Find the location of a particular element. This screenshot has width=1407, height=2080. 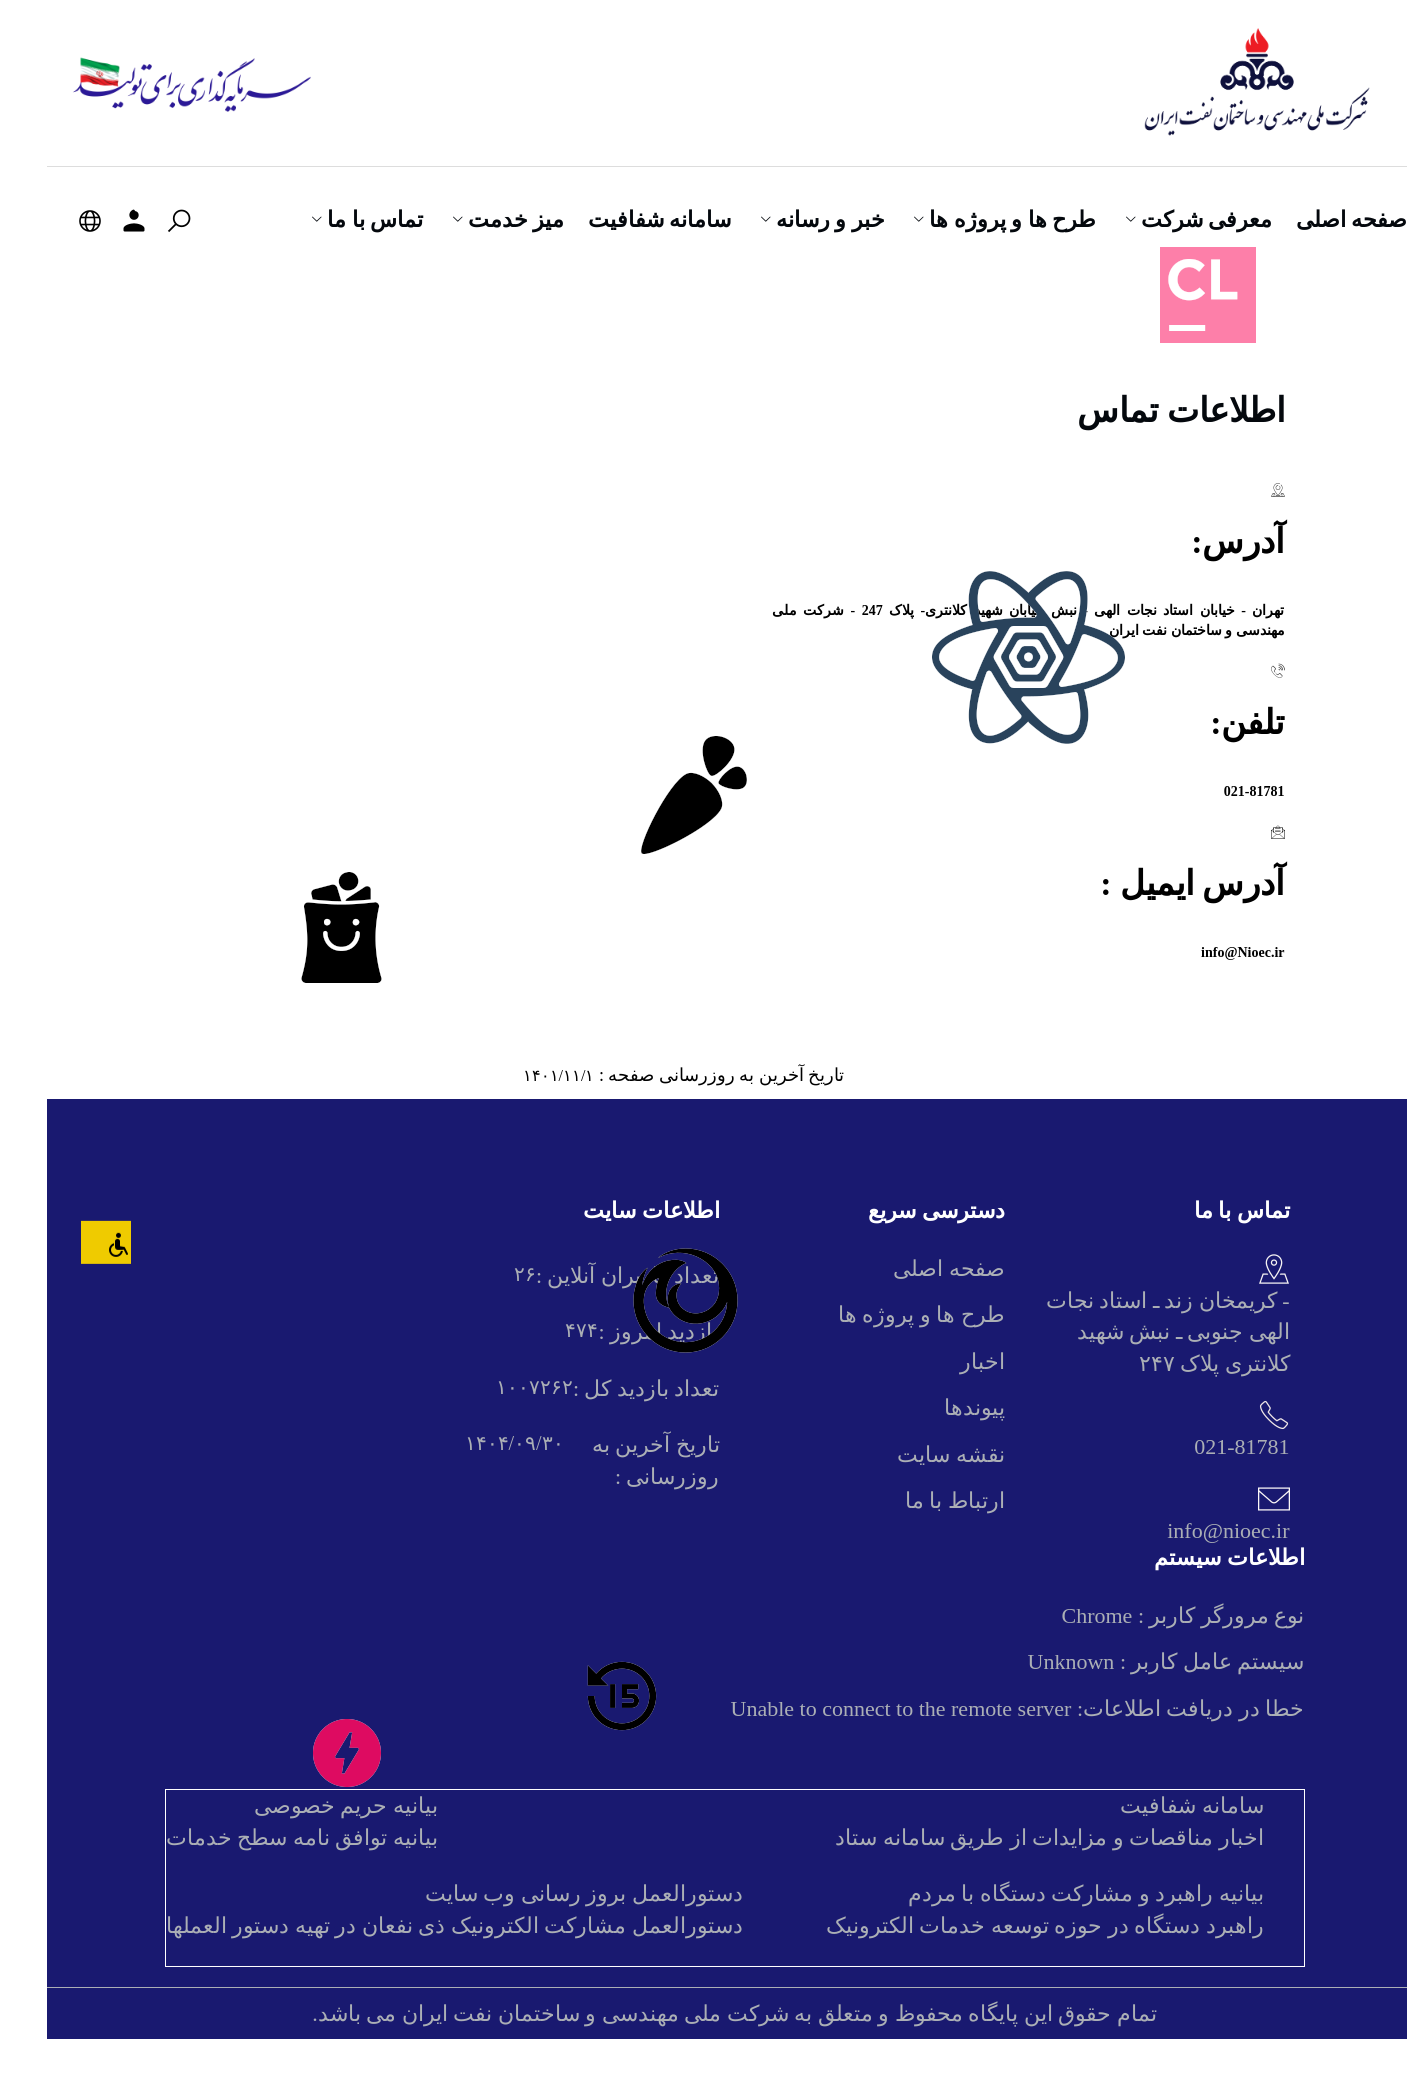

open CLion IDE is located at coordinates (1208, 295).